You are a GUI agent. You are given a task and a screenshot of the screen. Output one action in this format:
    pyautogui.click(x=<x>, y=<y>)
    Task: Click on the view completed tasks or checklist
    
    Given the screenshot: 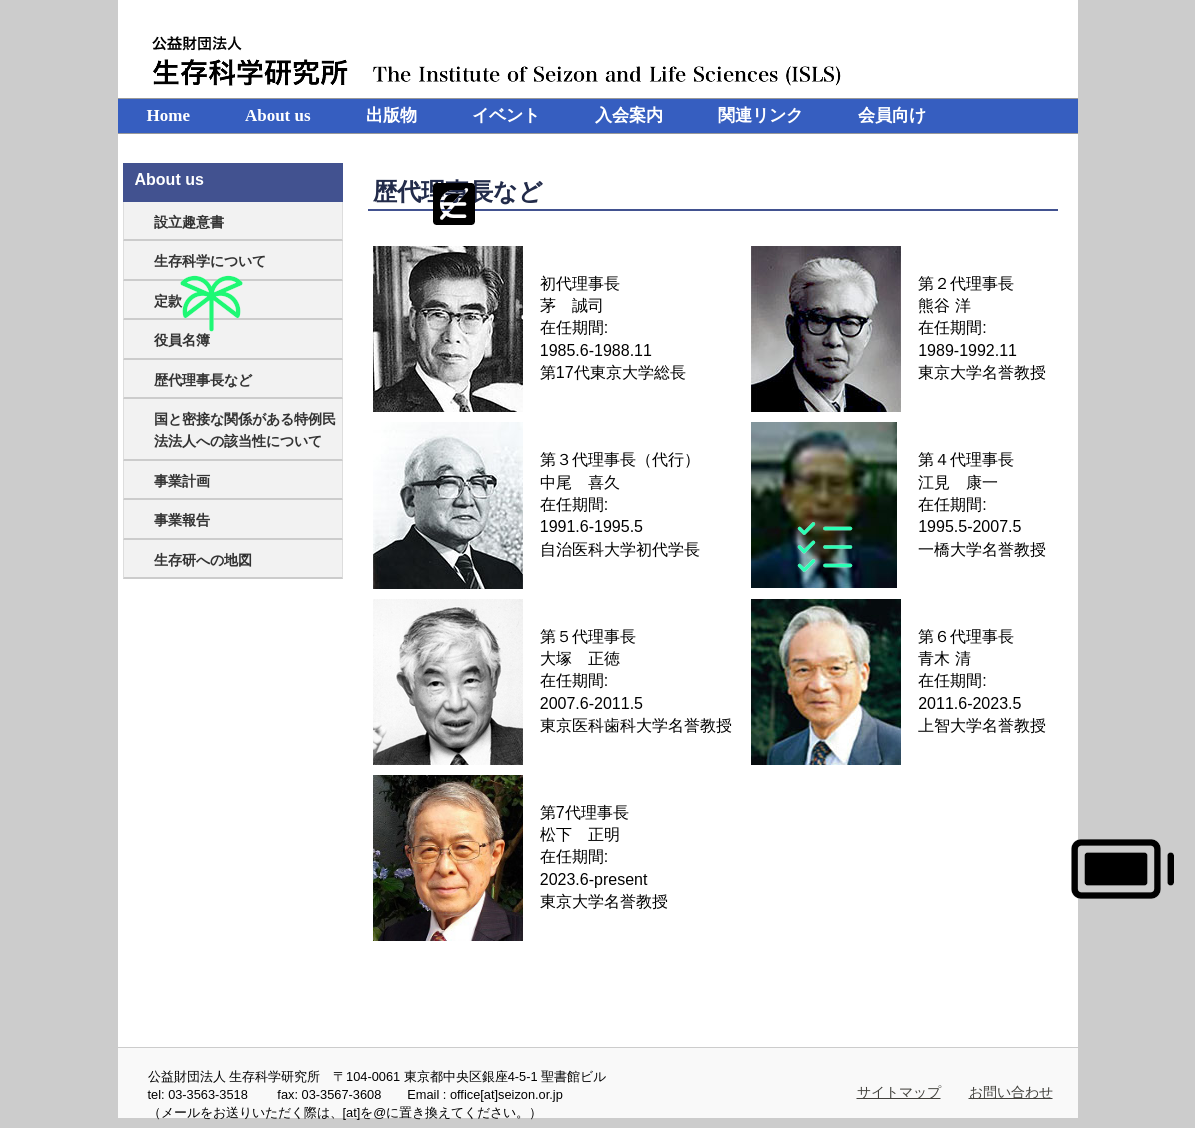 What is the action you would take?
    pyautogui.click(x=825, y=547)
    